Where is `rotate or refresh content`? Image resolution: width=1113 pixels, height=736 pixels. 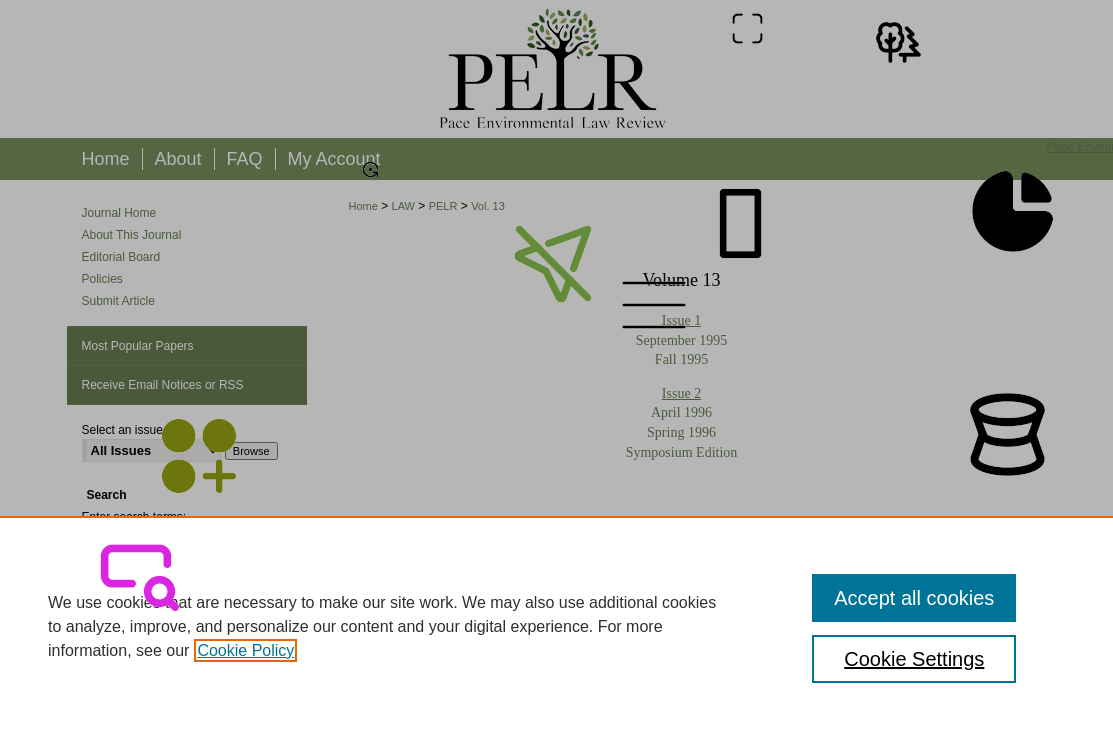
rotate or refresh content is located at coordinates (370, 169).